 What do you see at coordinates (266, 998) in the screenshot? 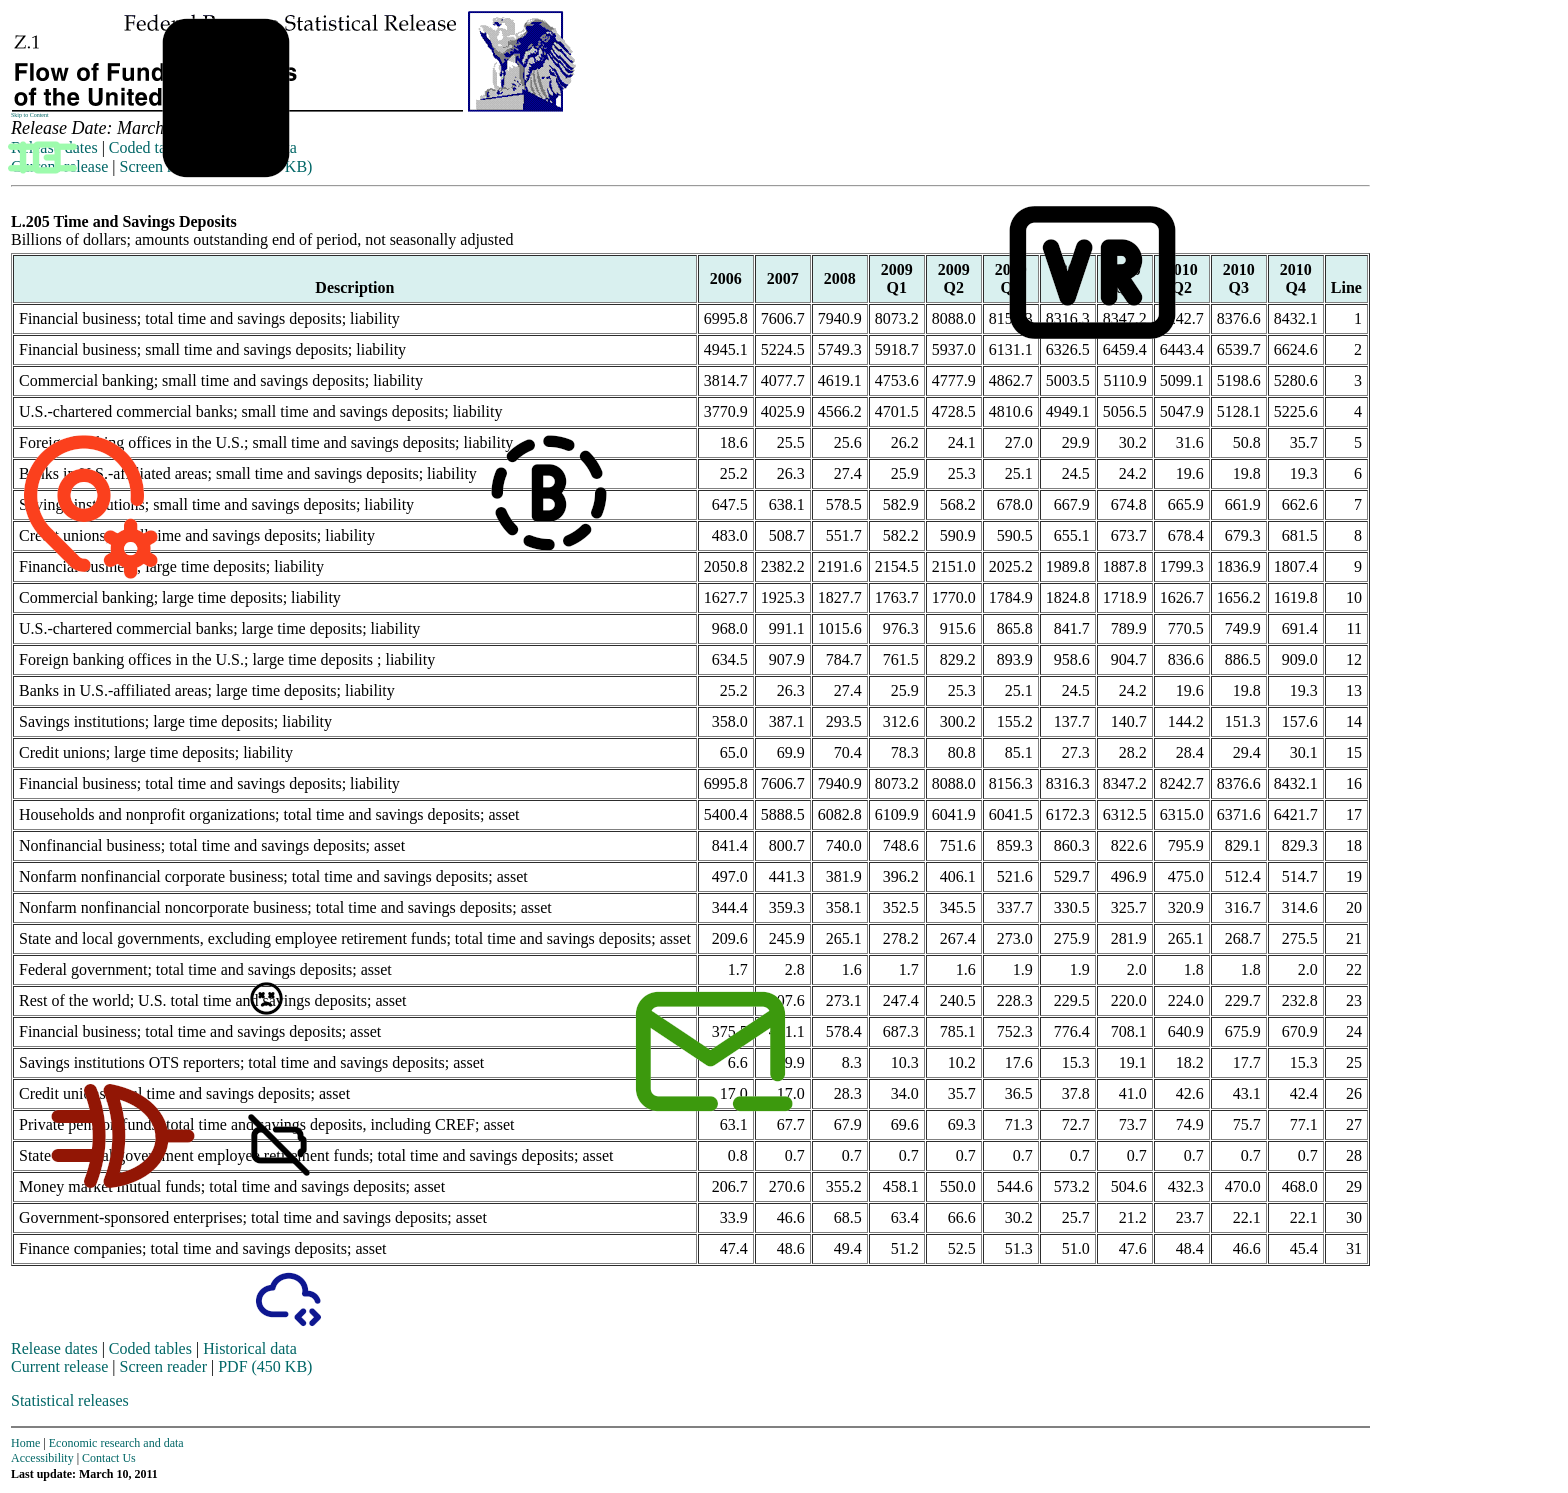
I see `indicates an error or system failure` at bounding box center [266, 998].